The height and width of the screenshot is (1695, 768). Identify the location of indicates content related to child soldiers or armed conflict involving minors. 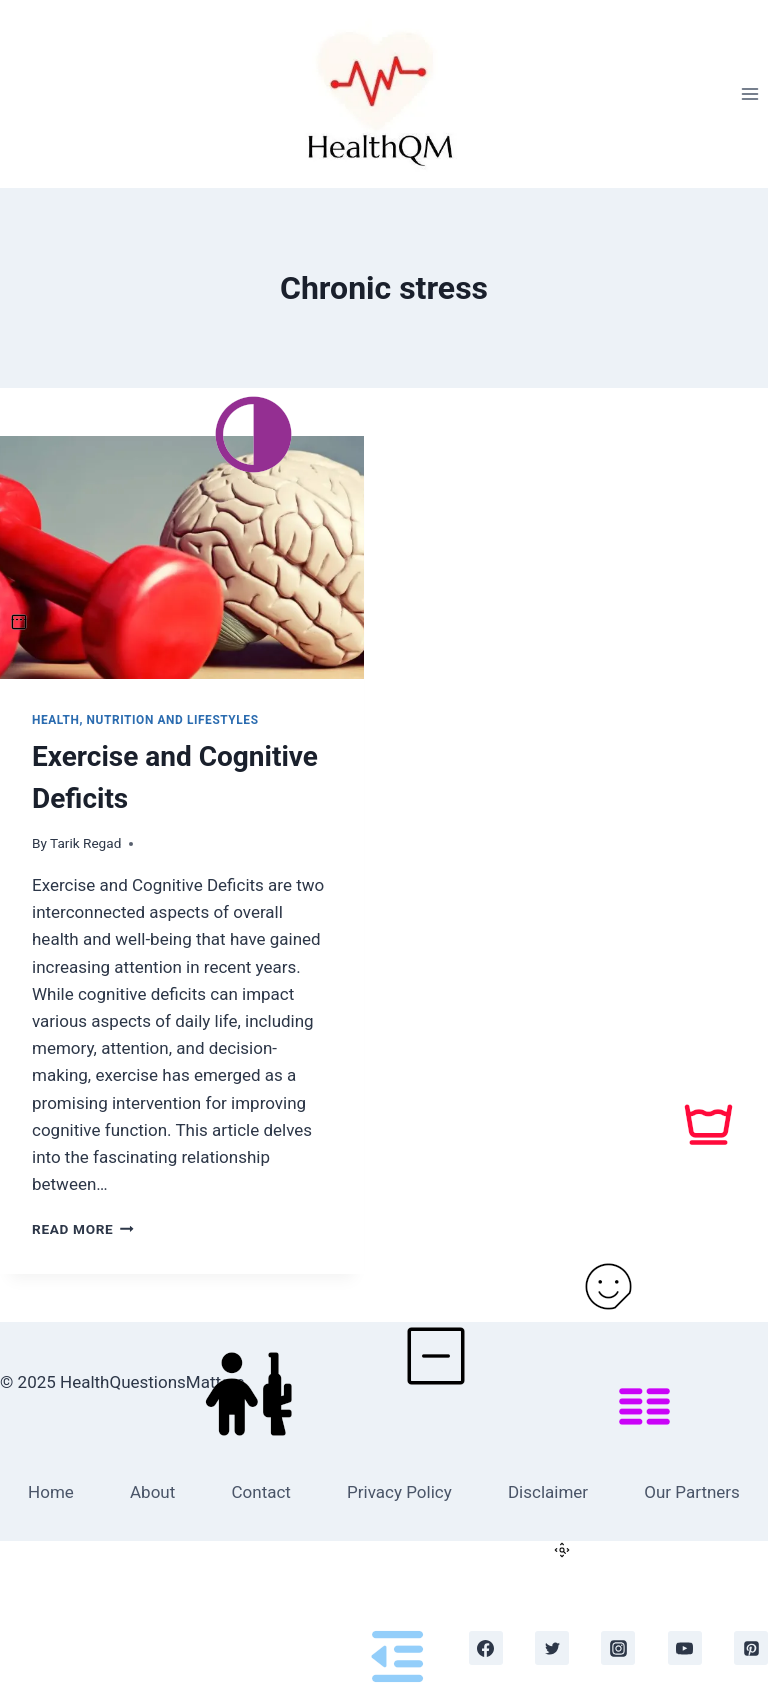
(250, 1394).